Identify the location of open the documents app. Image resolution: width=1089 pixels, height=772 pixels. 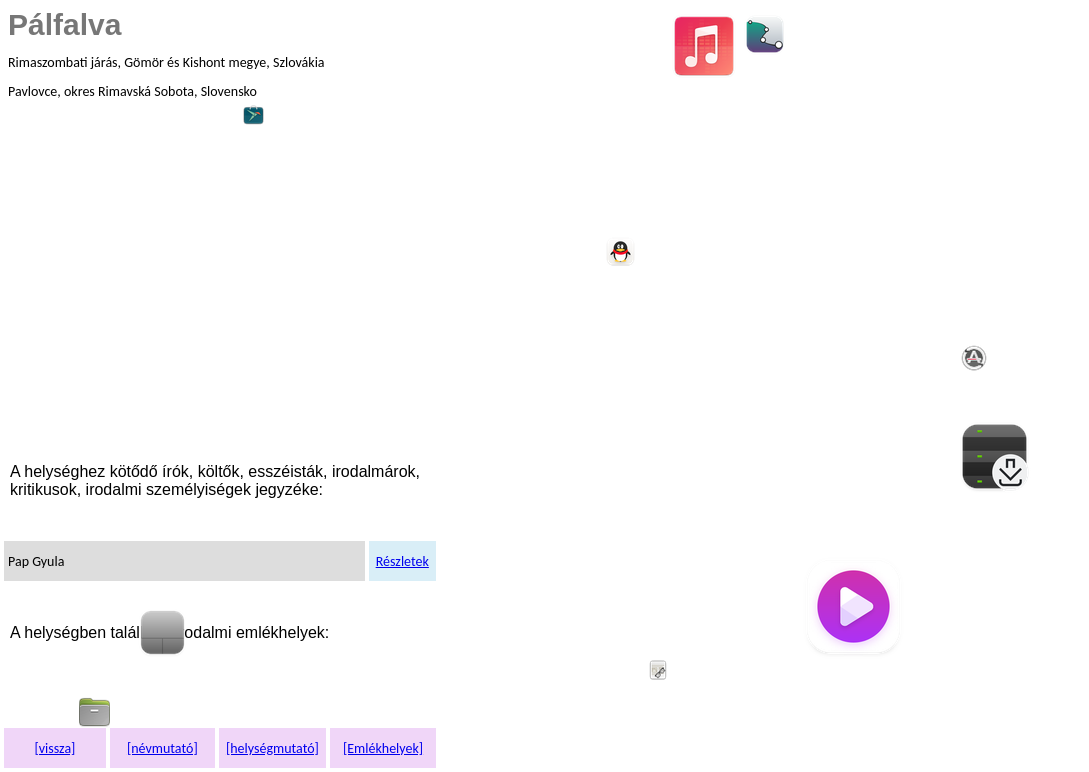
(658, 670).